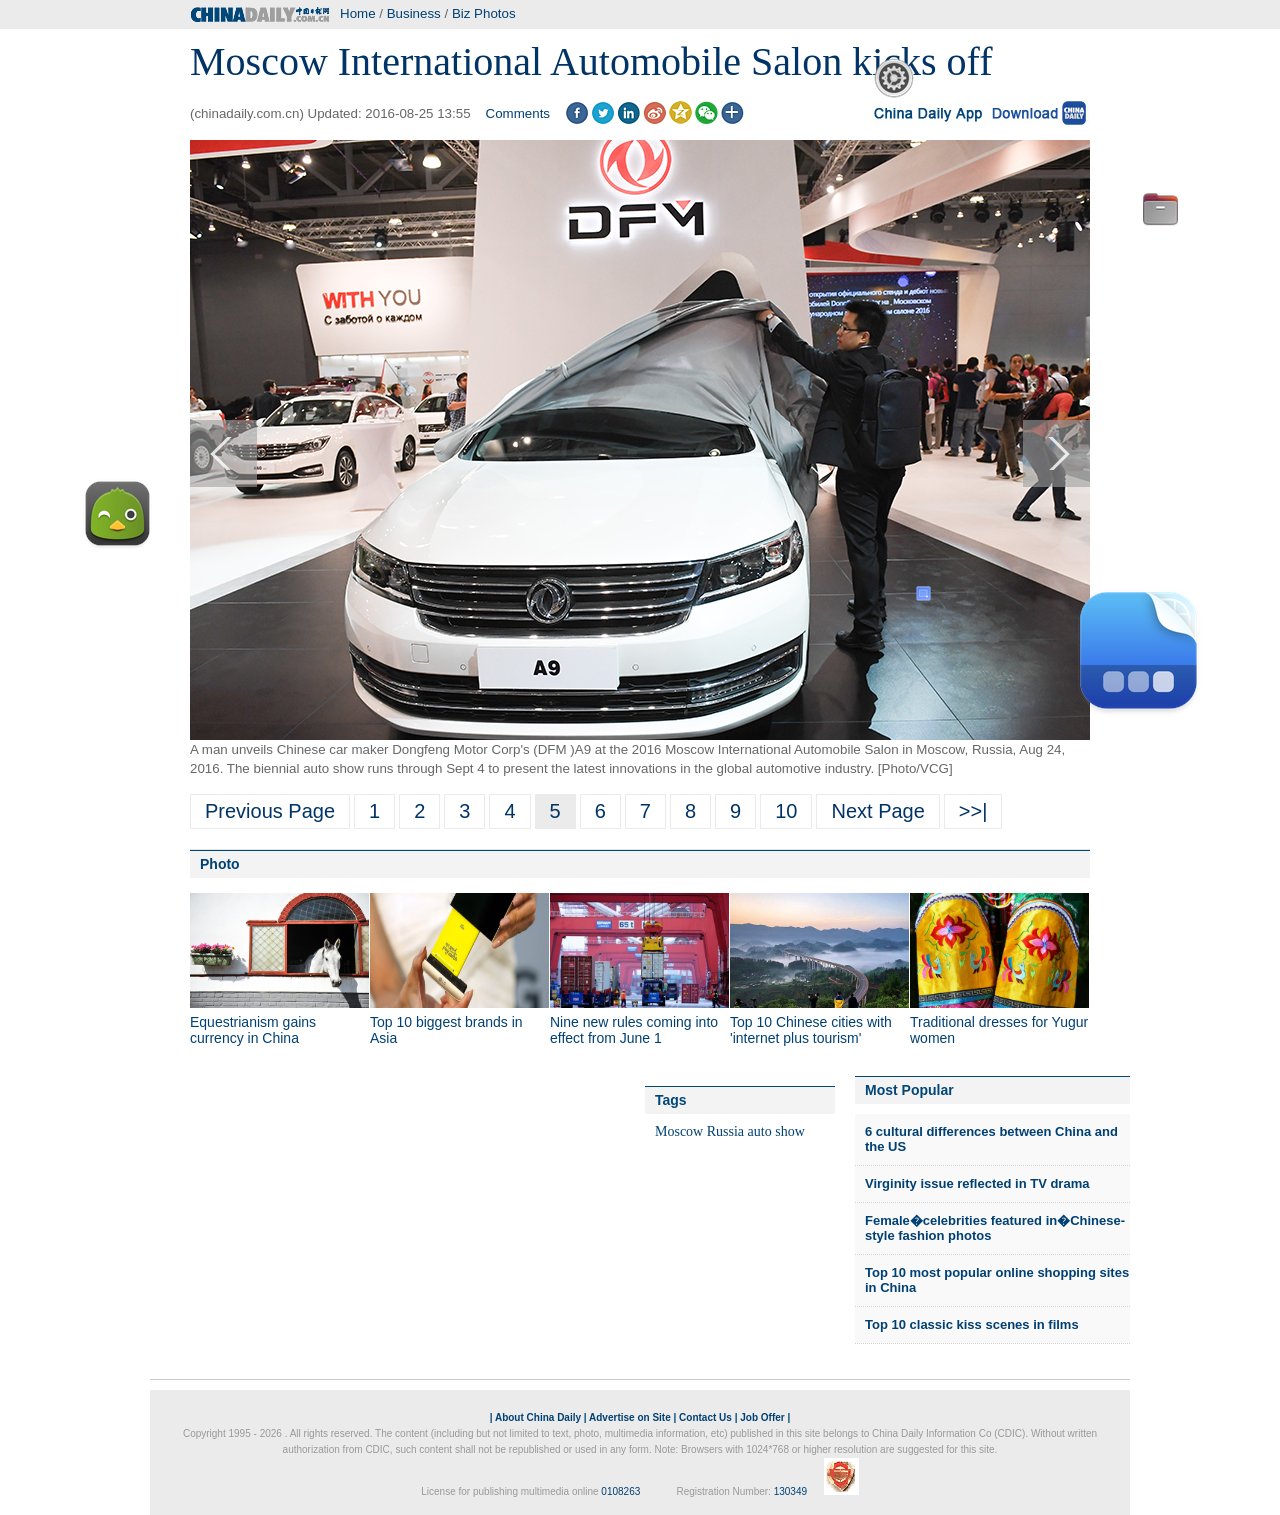 This screenshot has width=1280, height=1515. Describe the element at coordinates (923, 593) in the screenshot. I see `take a screenshot` at that location.